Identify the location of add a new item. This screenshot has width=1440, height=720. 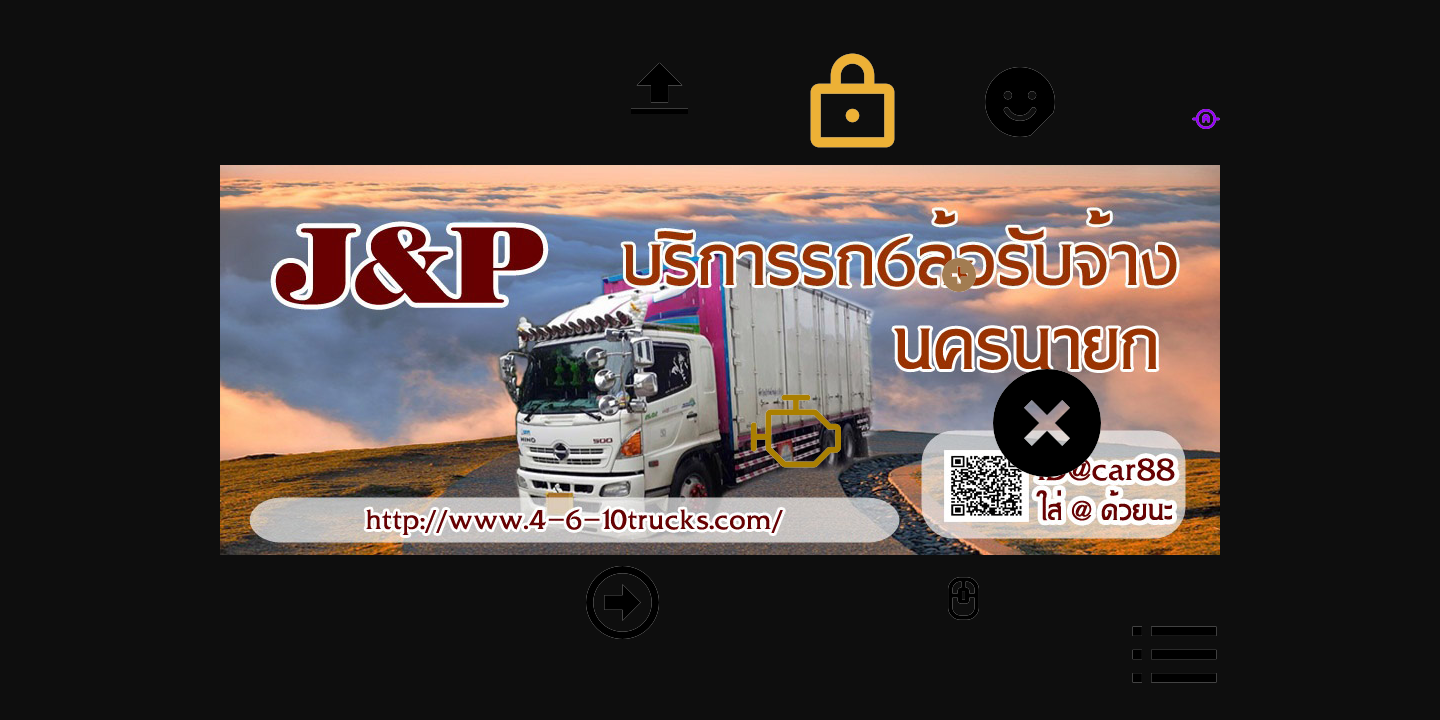
(959, 275).